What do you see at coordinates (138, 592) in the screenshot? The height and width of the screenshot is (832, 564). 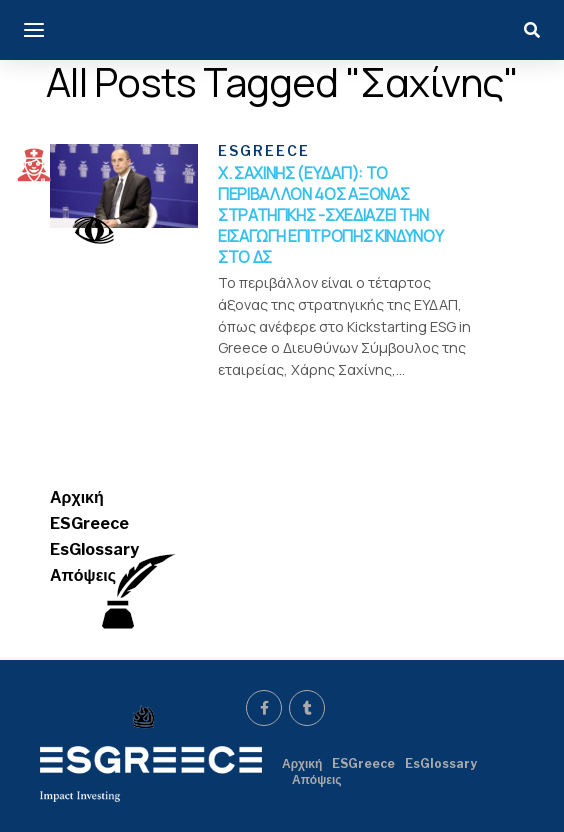 I see `compose or write a new document` at bounding box center [138, 592].